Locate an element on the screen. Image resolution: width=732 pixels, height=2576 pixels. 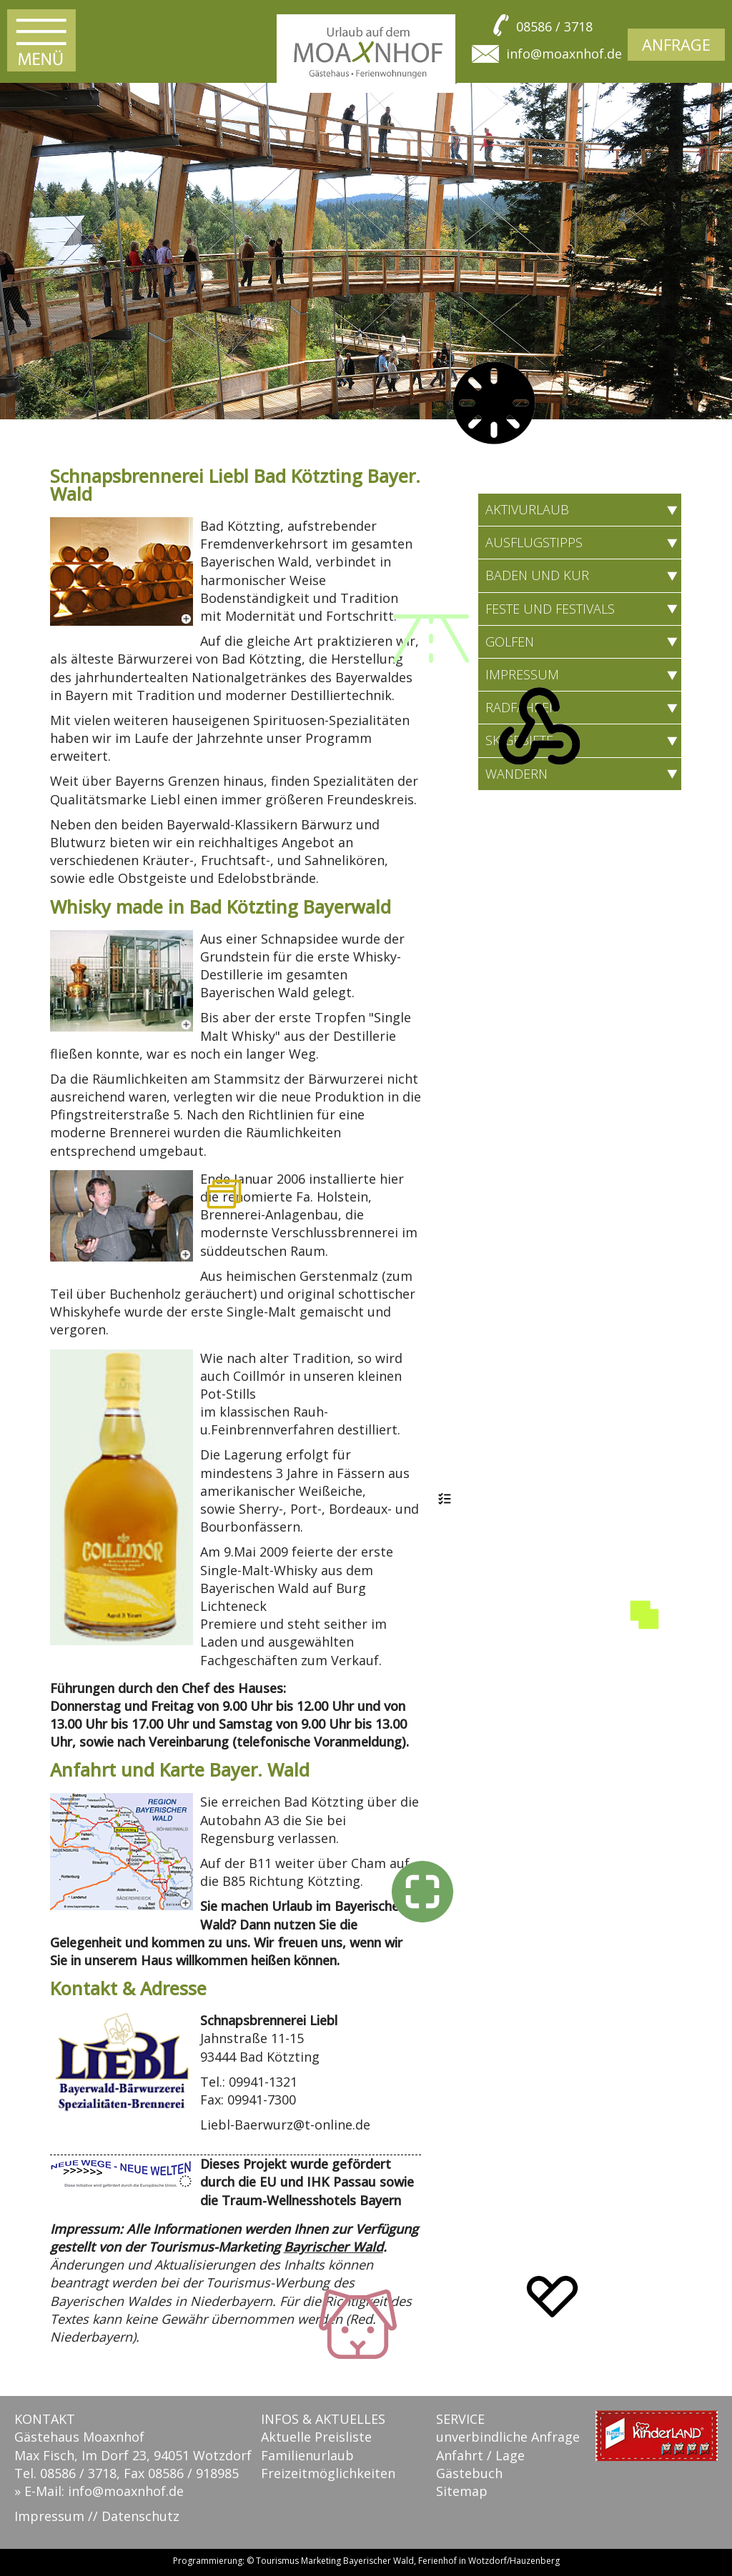
view completed tasks is located at coordinates (445, 1499).